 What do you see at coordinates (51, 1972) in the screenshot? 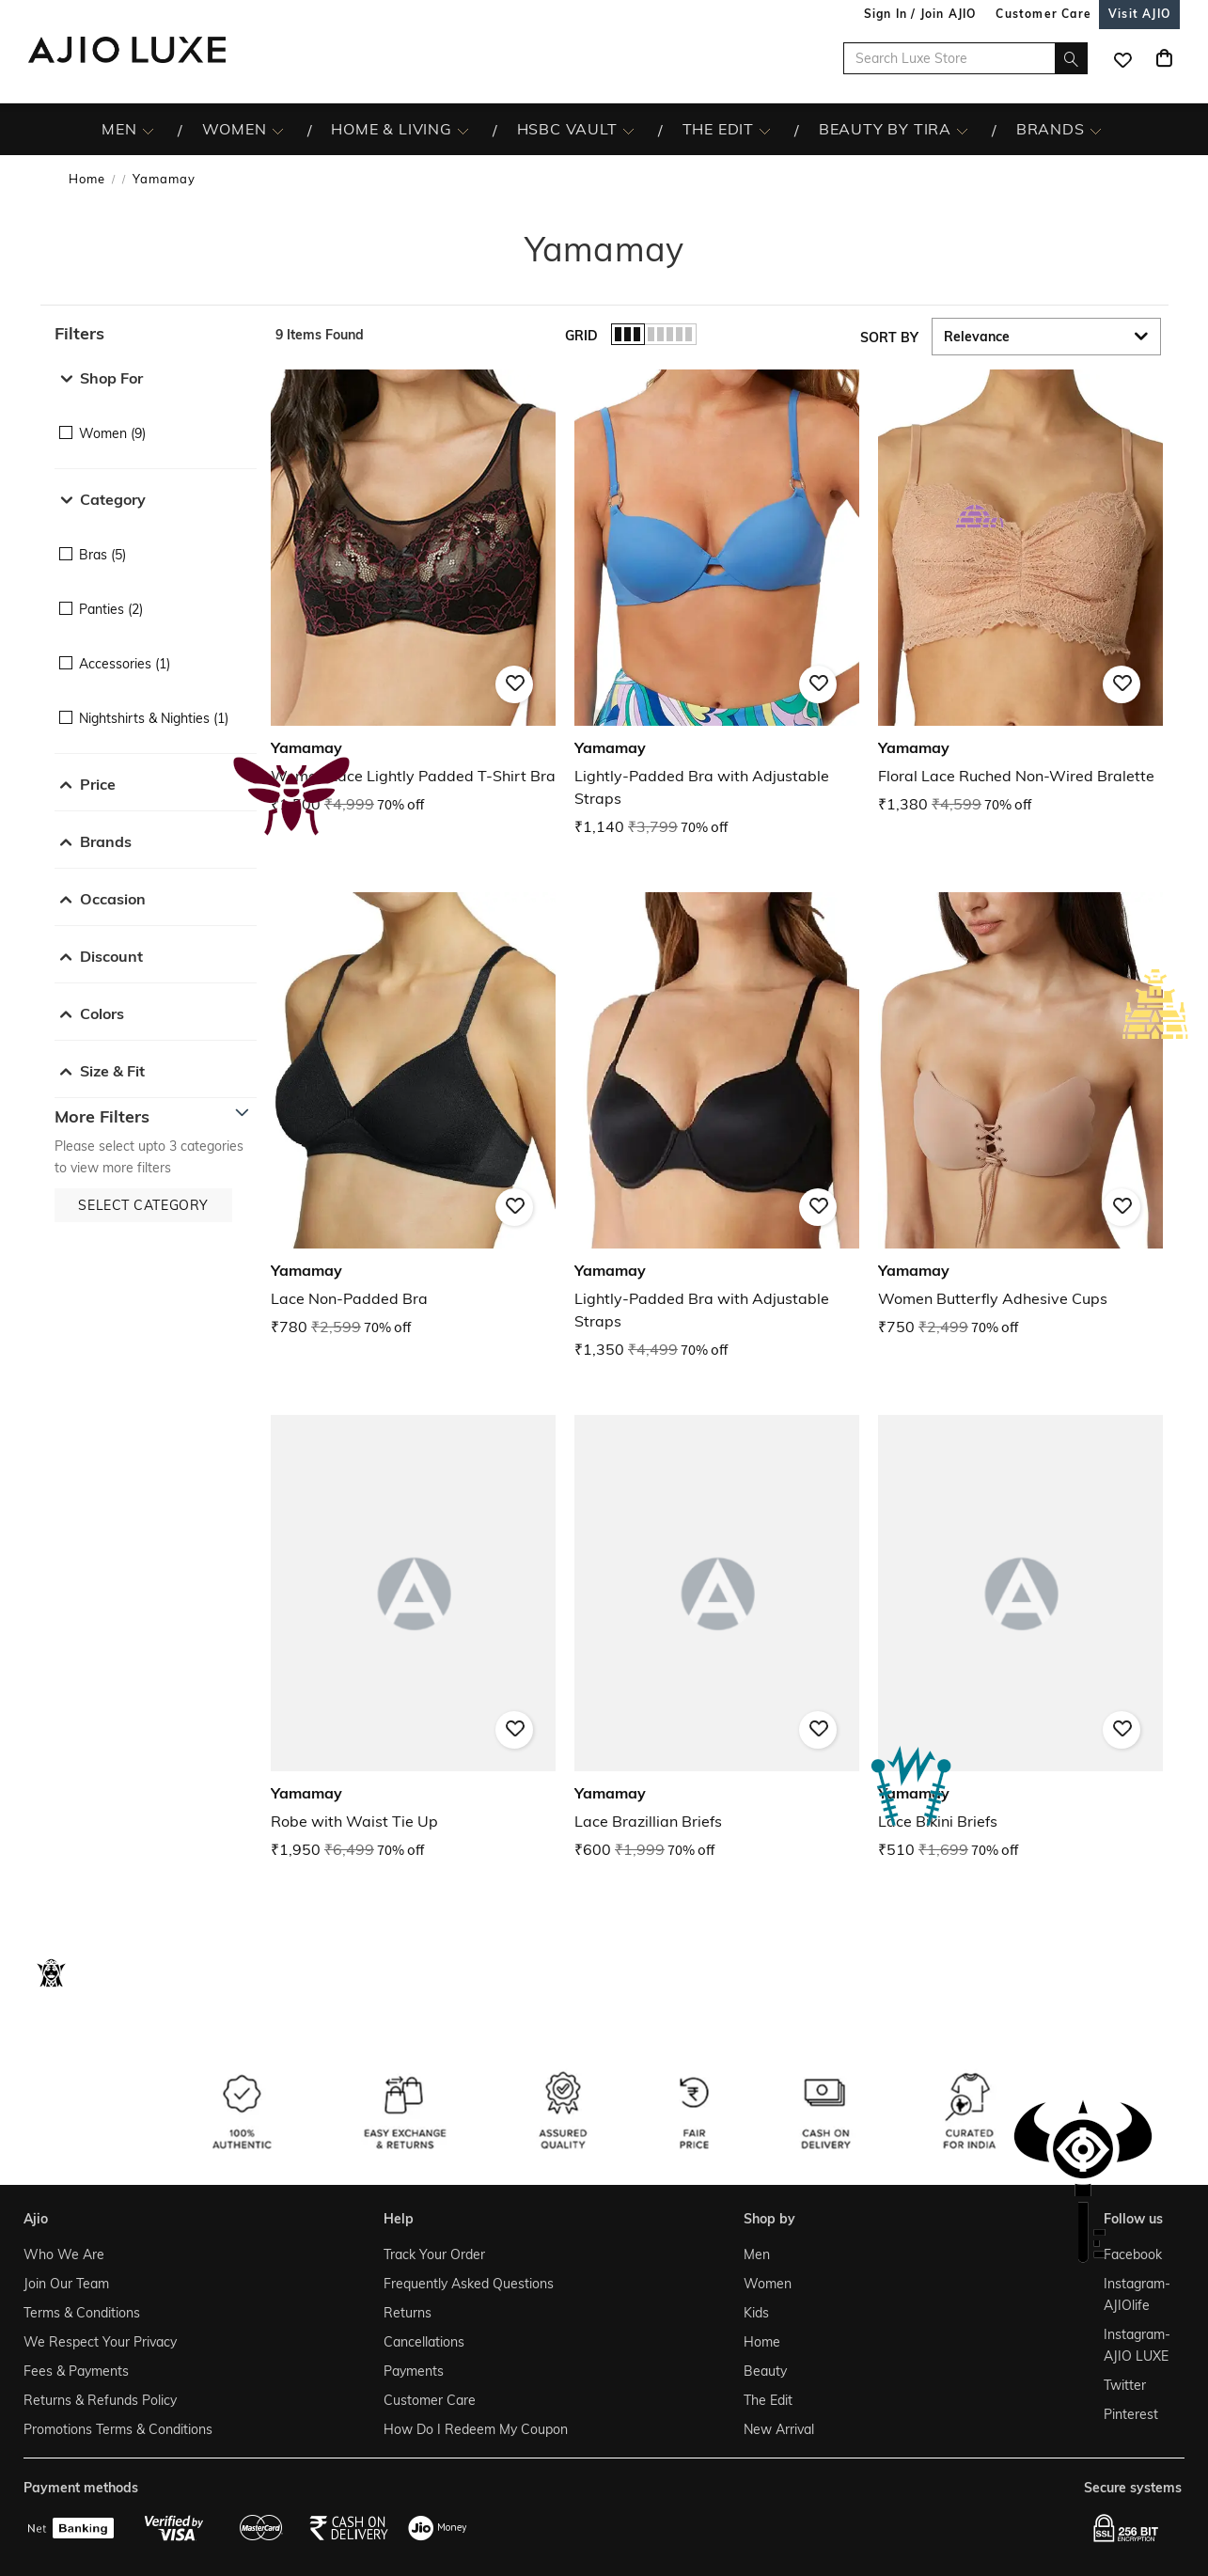
I see `select female elf character` at bounding box center [51, 1972].